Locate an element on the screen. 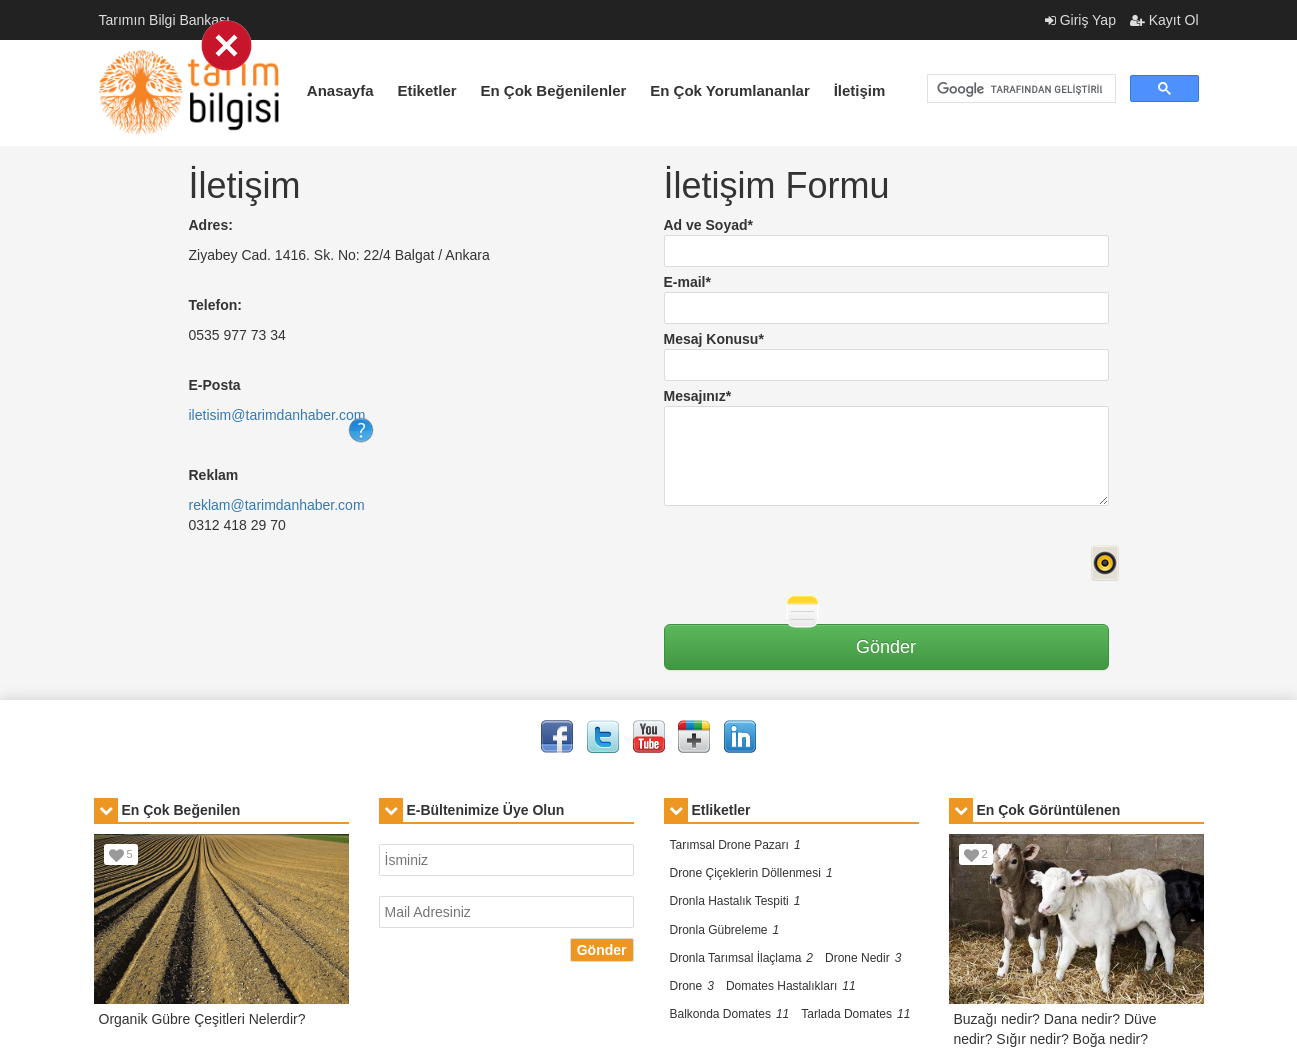 This screenshot has height=1054, width=1297. open Rhythmbox music player is located at coordinates (1105, 563).